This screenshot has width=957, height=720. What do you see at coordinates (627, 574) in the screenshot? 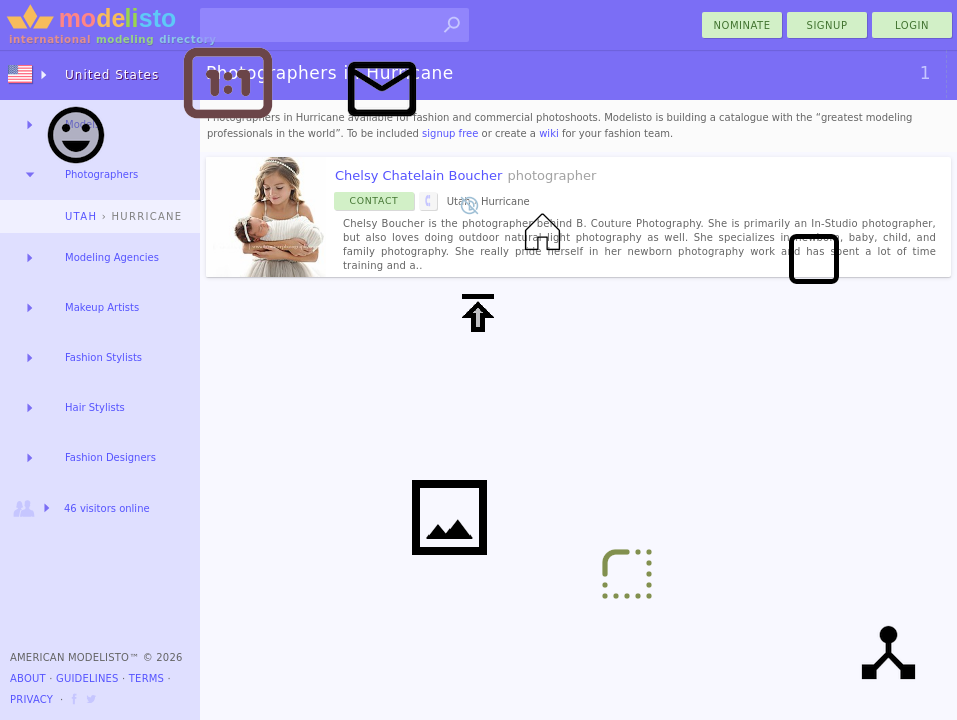
I see `adjust corner radius settings` at bounding box center [627, 574].